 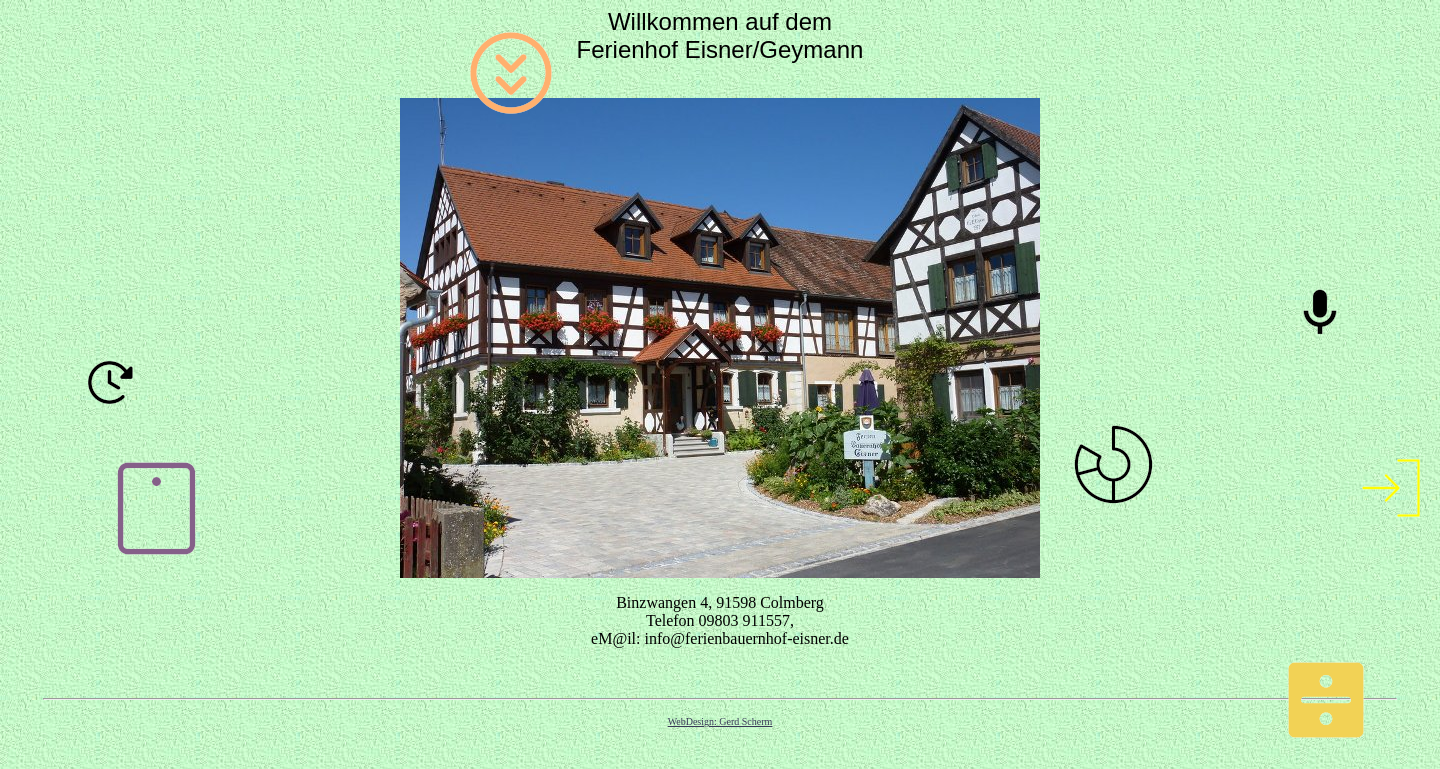 What do you see at coordinates (1396, 488) in the screenshot?
I see `sign in to your account` at bounding box center [1396, 488].